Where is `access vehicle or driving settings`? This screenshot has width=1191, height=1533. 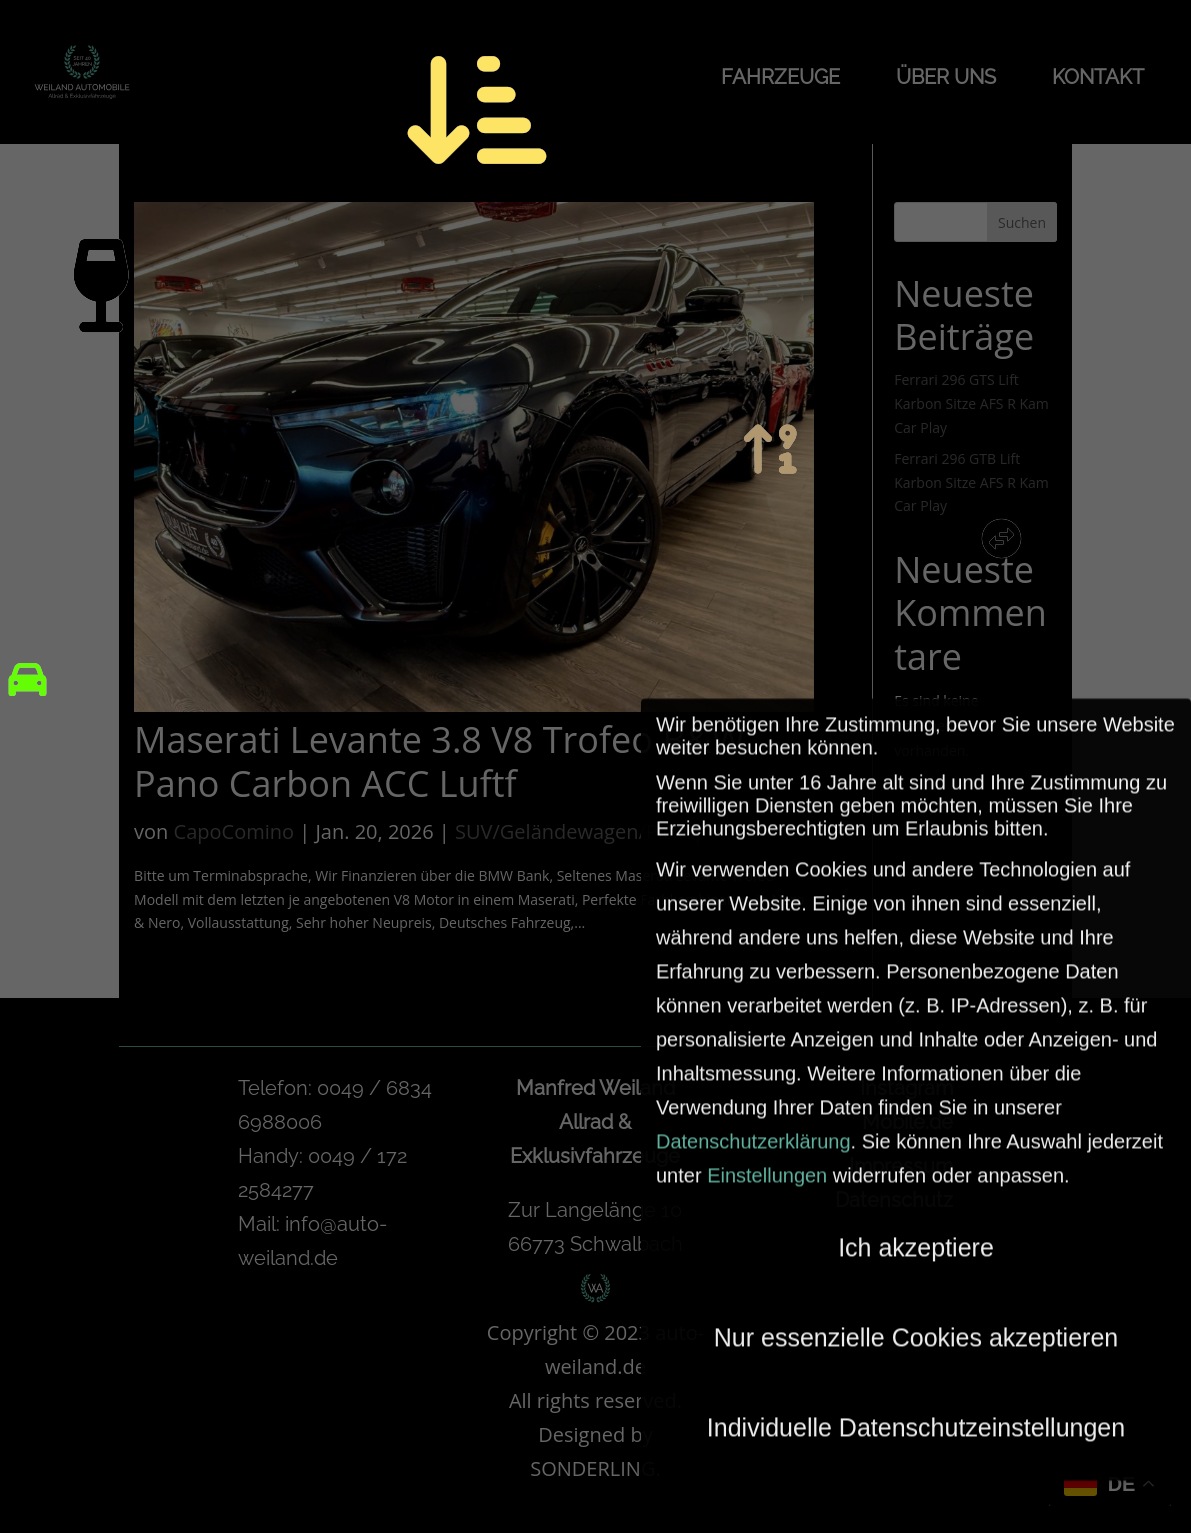 access vehicle or driving settings is located at coordinates (27, 679).